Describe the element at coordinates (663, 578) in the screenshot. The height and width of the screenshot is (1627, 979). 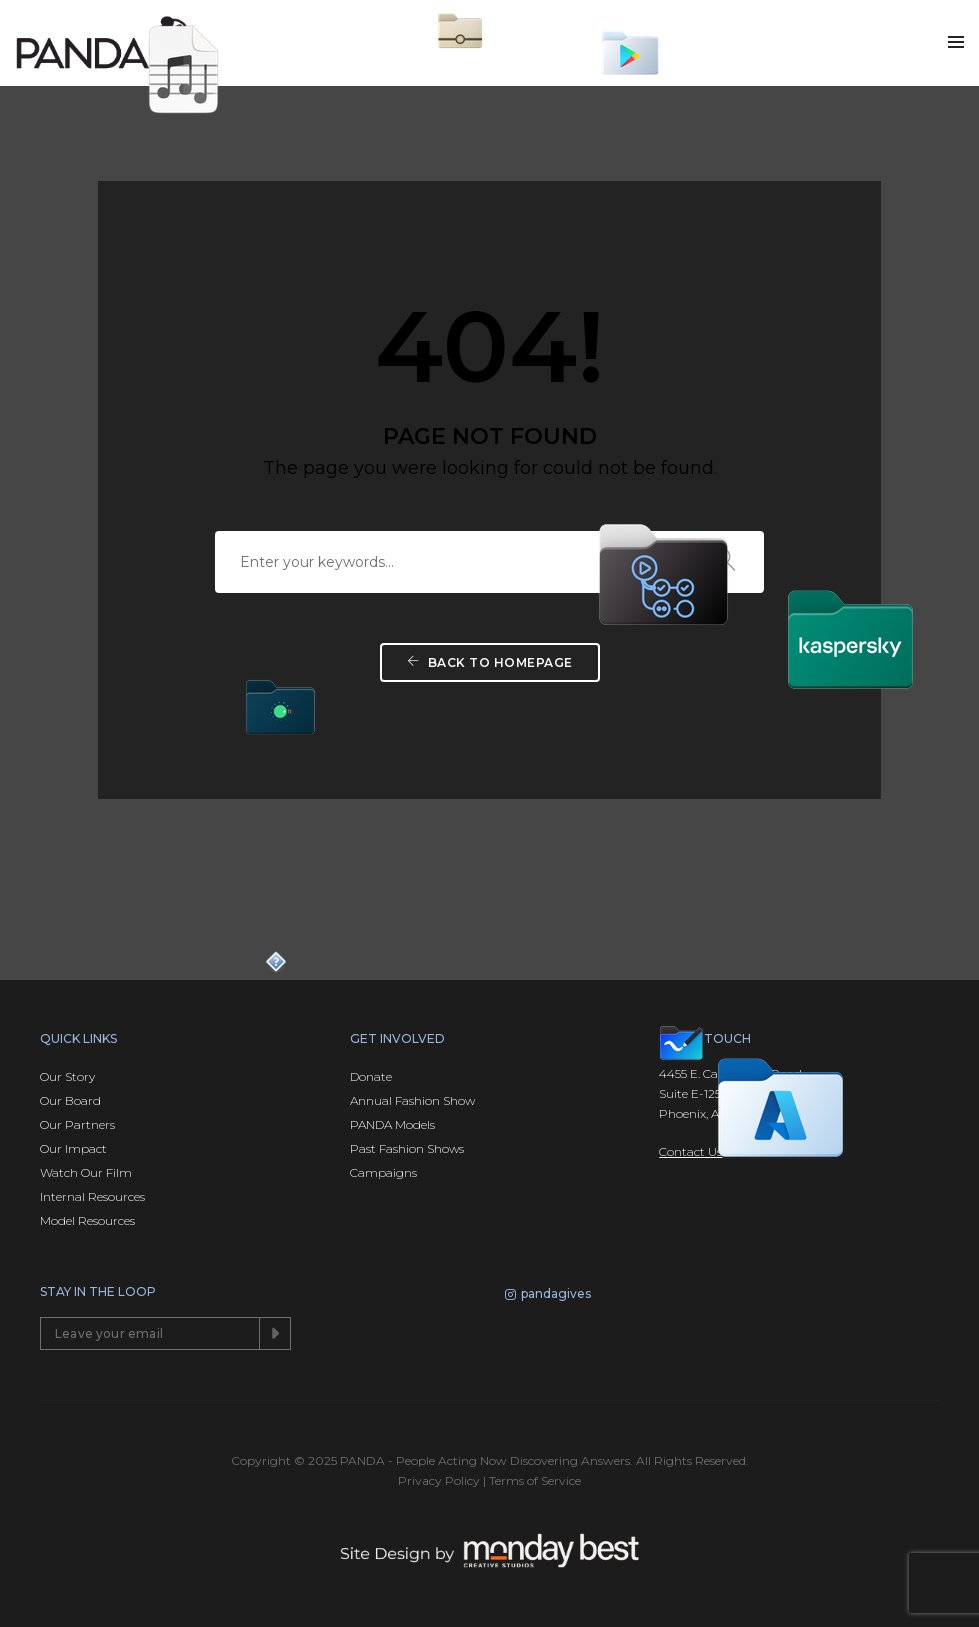
I see `folder containing github actions workflows` at that location.